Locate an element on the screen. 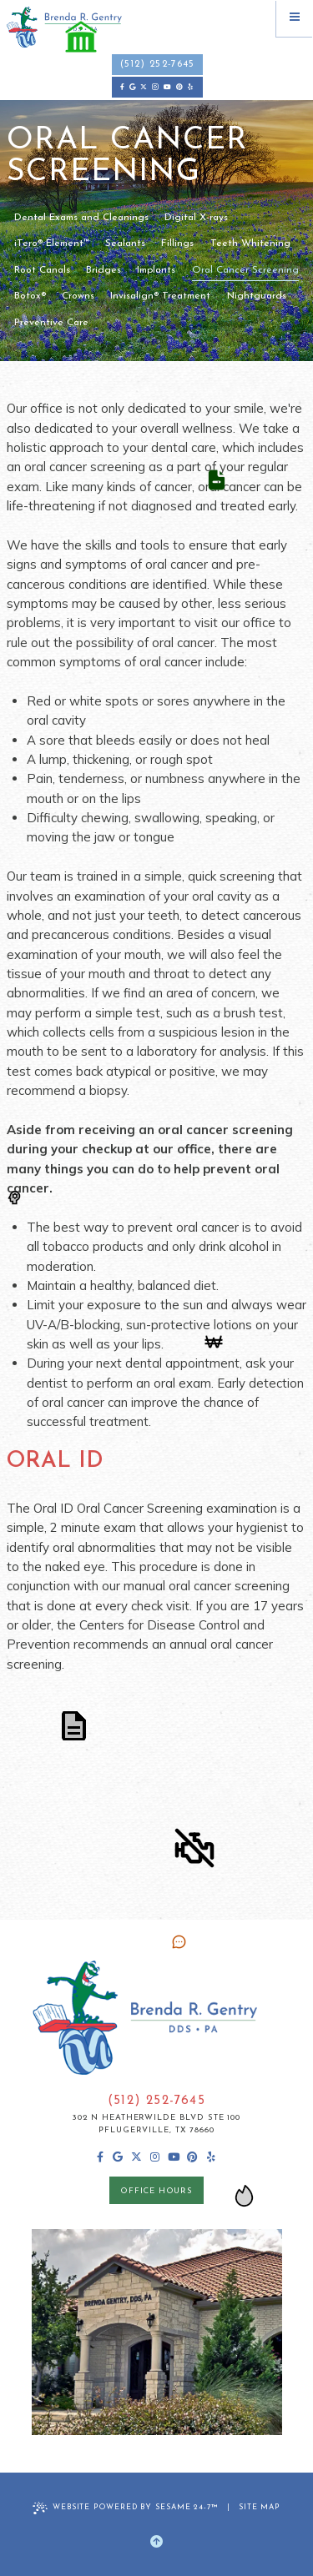  open chat or messaging is located at coordinates (179, 1941).